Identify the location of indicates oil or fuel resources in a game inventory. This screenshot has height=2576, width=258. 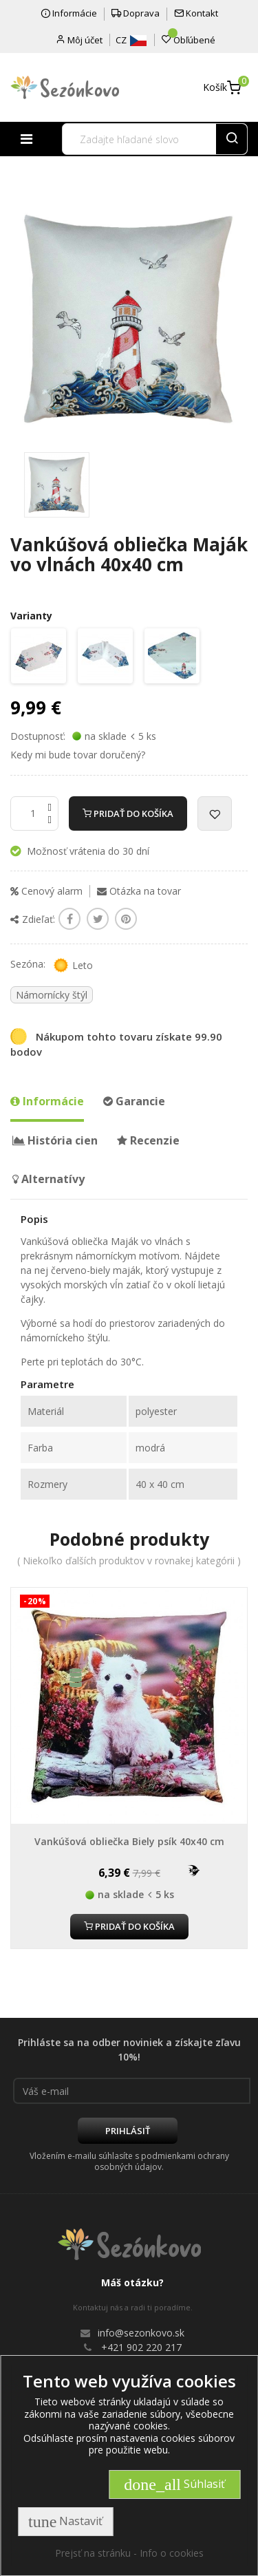
(76, 1678).